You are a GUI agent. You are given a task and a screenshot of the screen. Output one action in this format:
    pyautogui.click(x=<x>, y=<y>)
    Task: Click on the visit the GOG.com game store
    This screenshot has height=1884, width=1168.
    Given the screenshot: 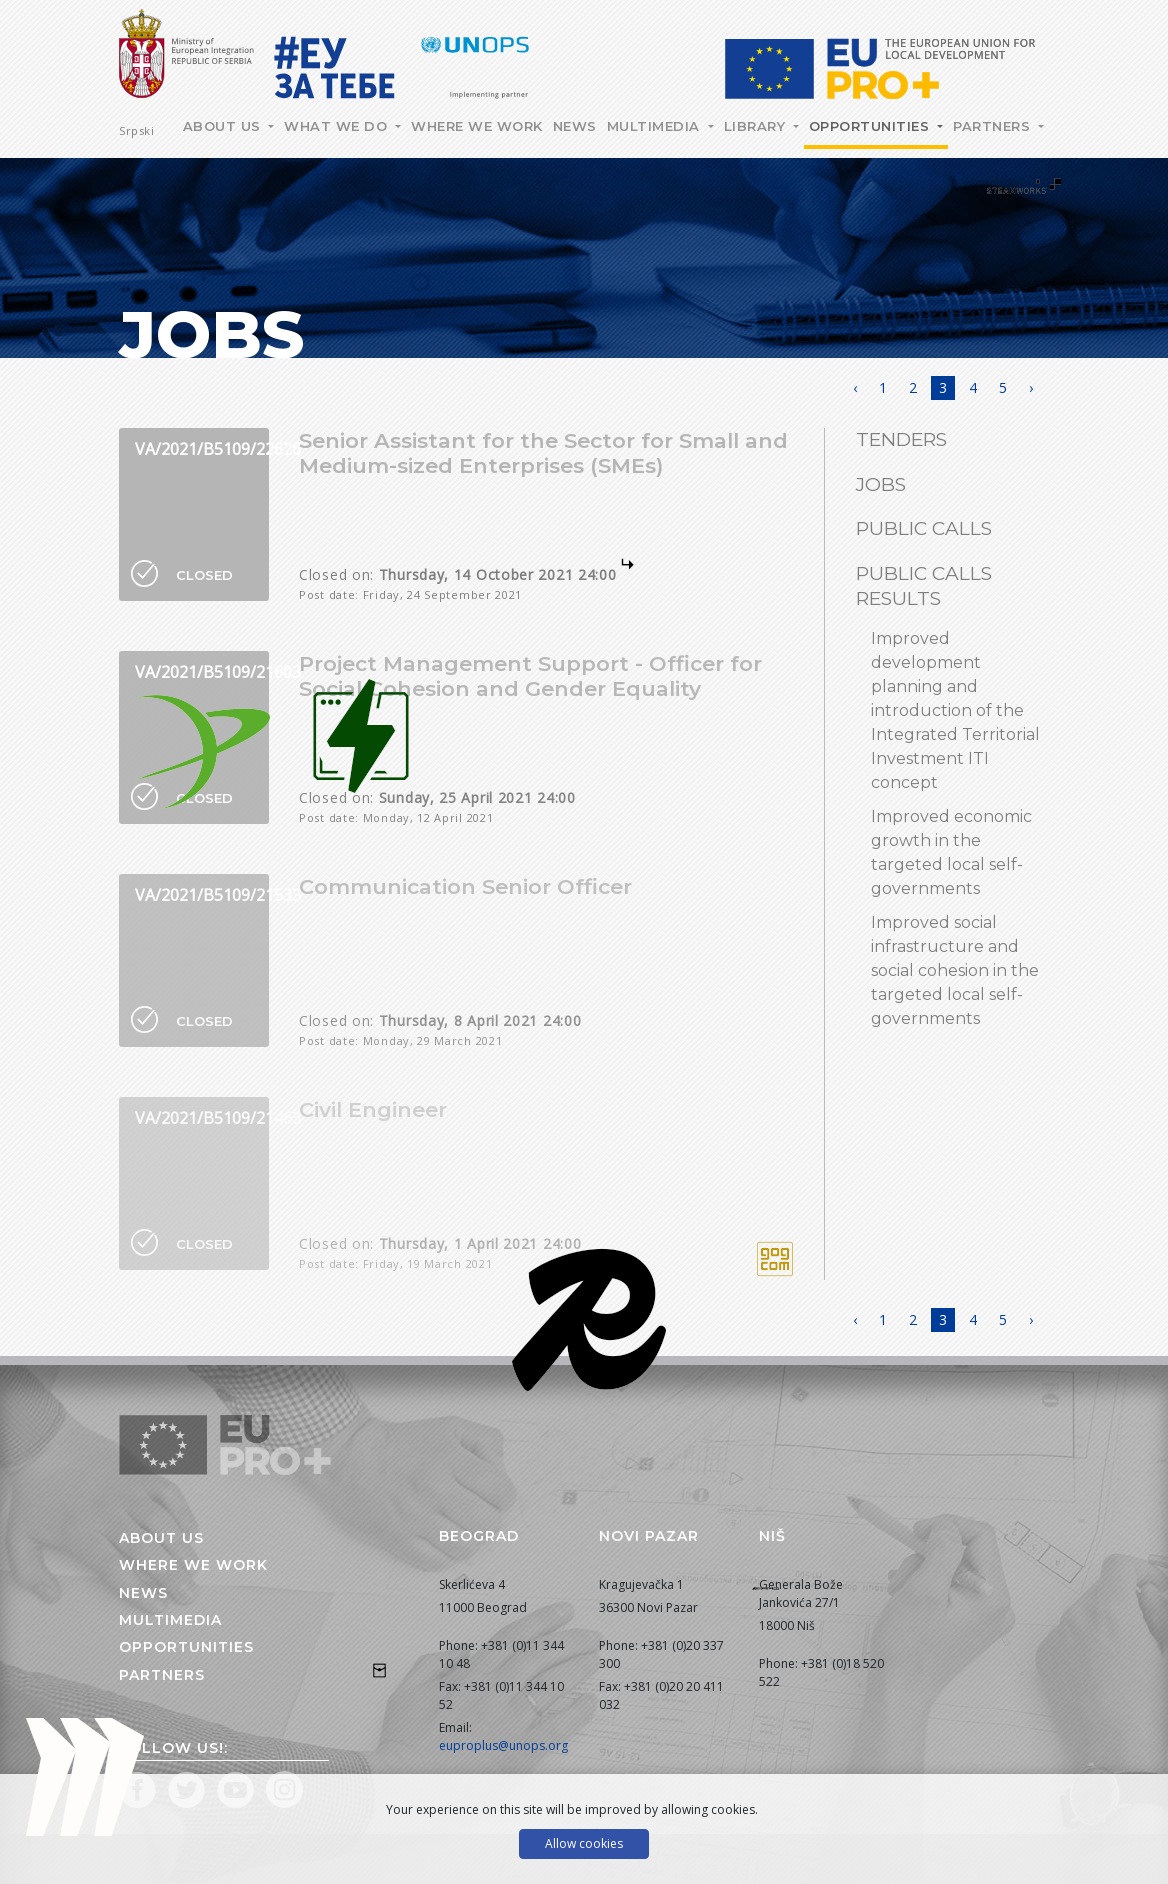 What is the action you would take?
    pyautogui.click(x=775, y=1259)
    